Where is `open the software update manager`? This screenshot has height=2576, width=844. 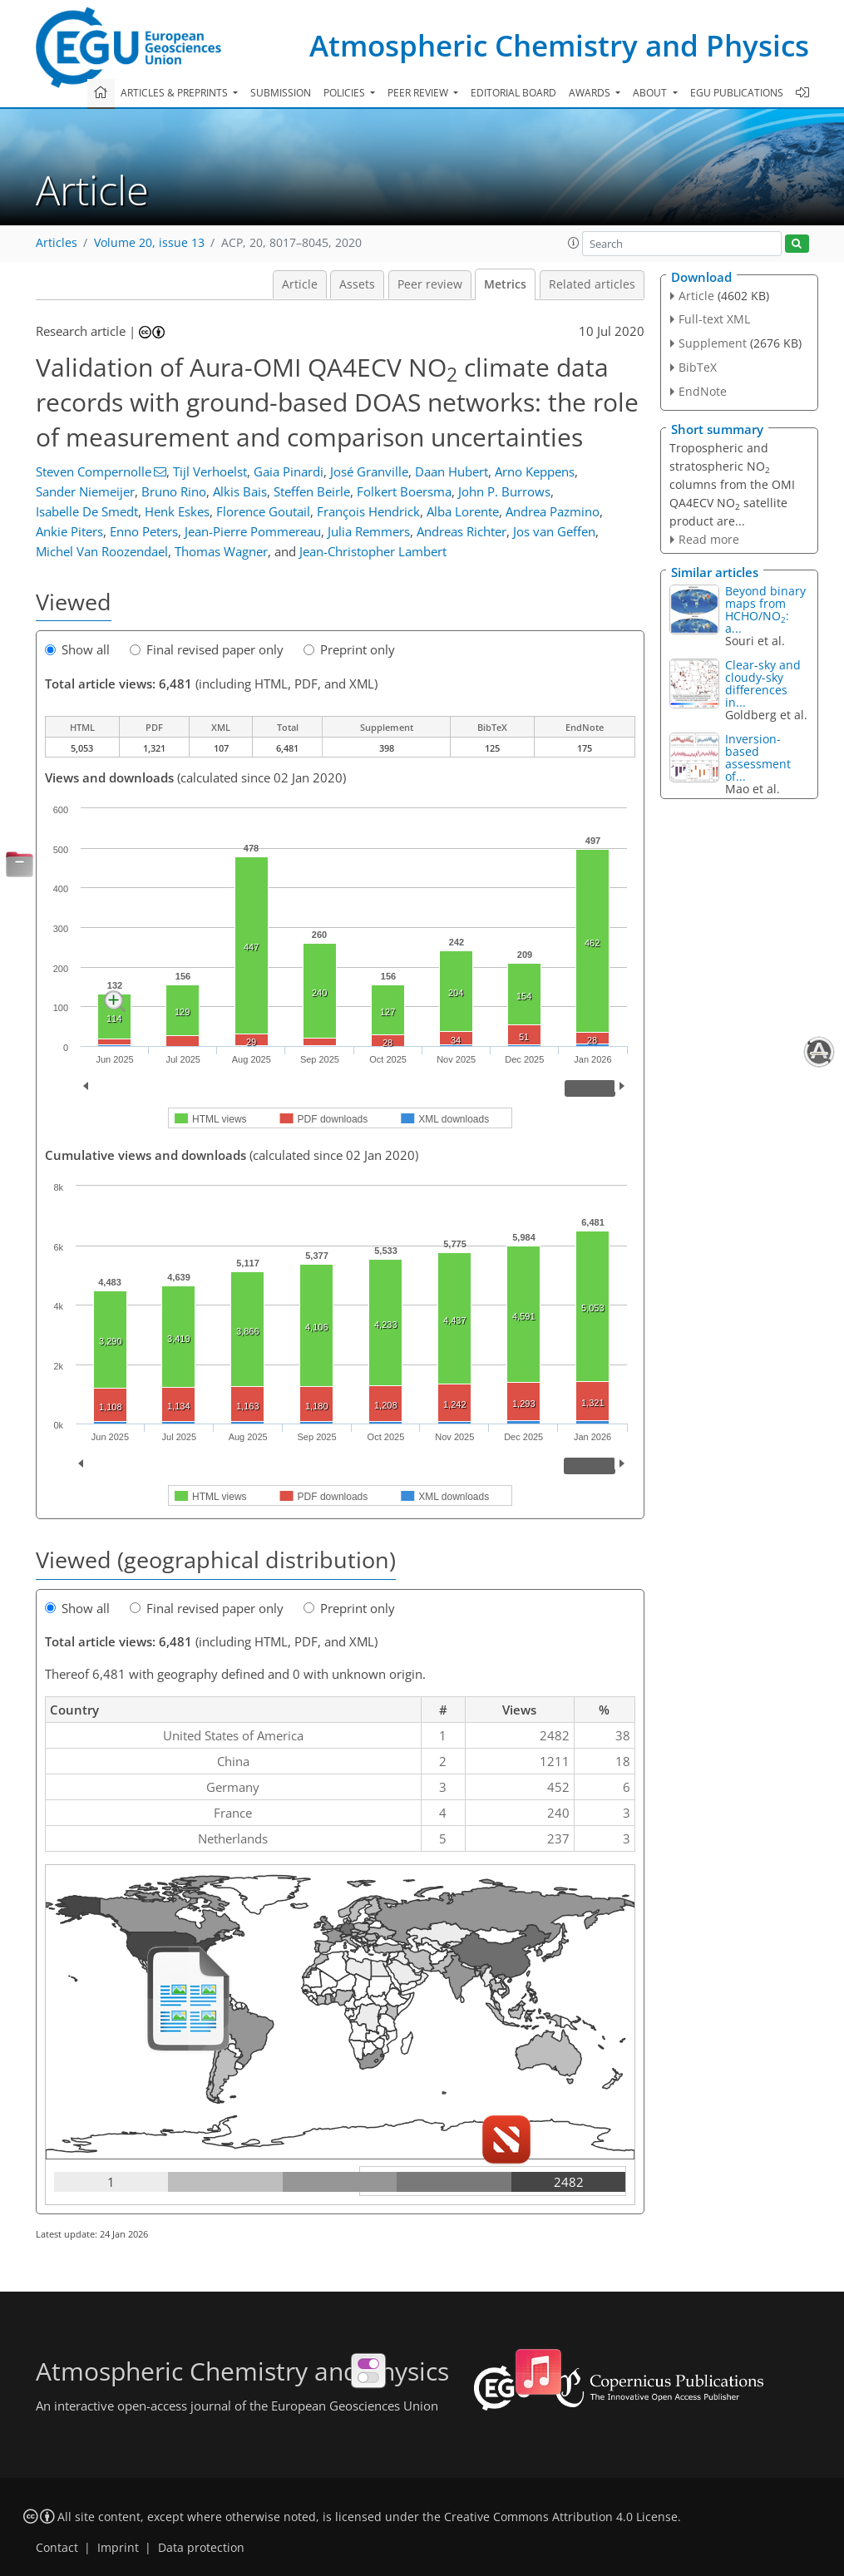 open the software update manager is located at coordinates (819, 1052).